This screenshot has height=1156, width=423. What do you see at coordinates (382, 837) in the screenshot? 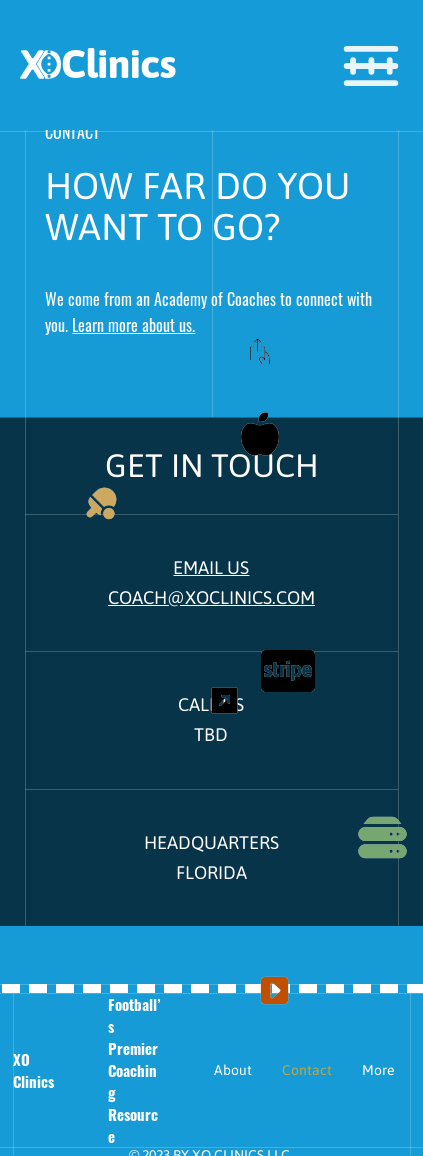
I see `view server infrastructure` at bounding box center [382, 837].